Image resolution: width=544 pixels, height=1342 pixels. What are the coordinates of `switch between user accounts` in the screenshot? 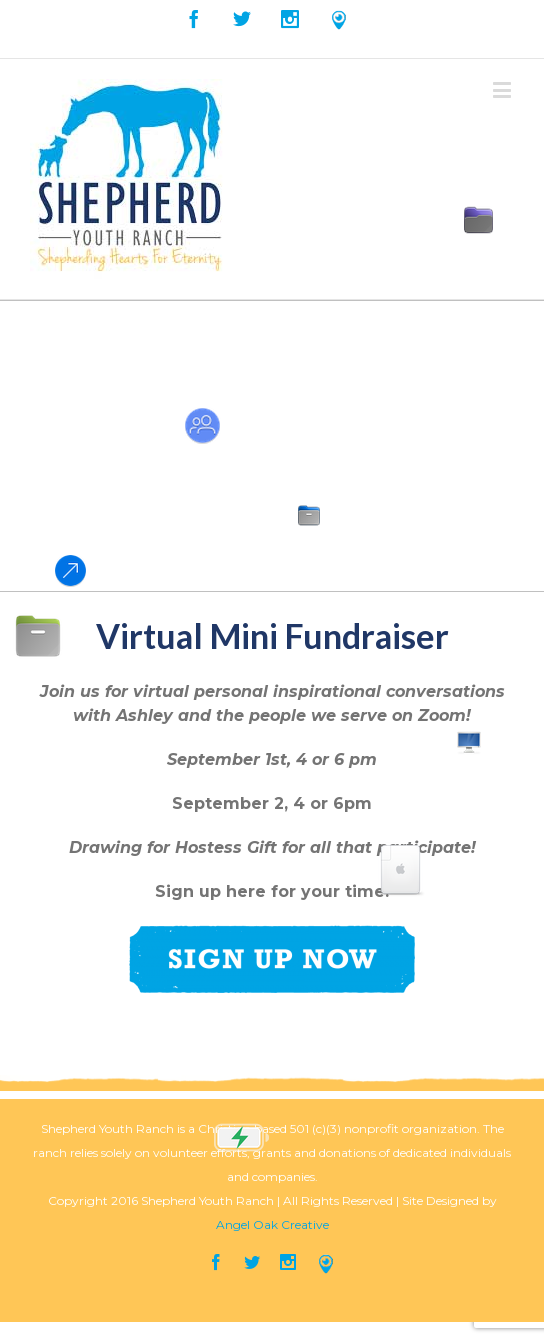 It's located at (202, 425).